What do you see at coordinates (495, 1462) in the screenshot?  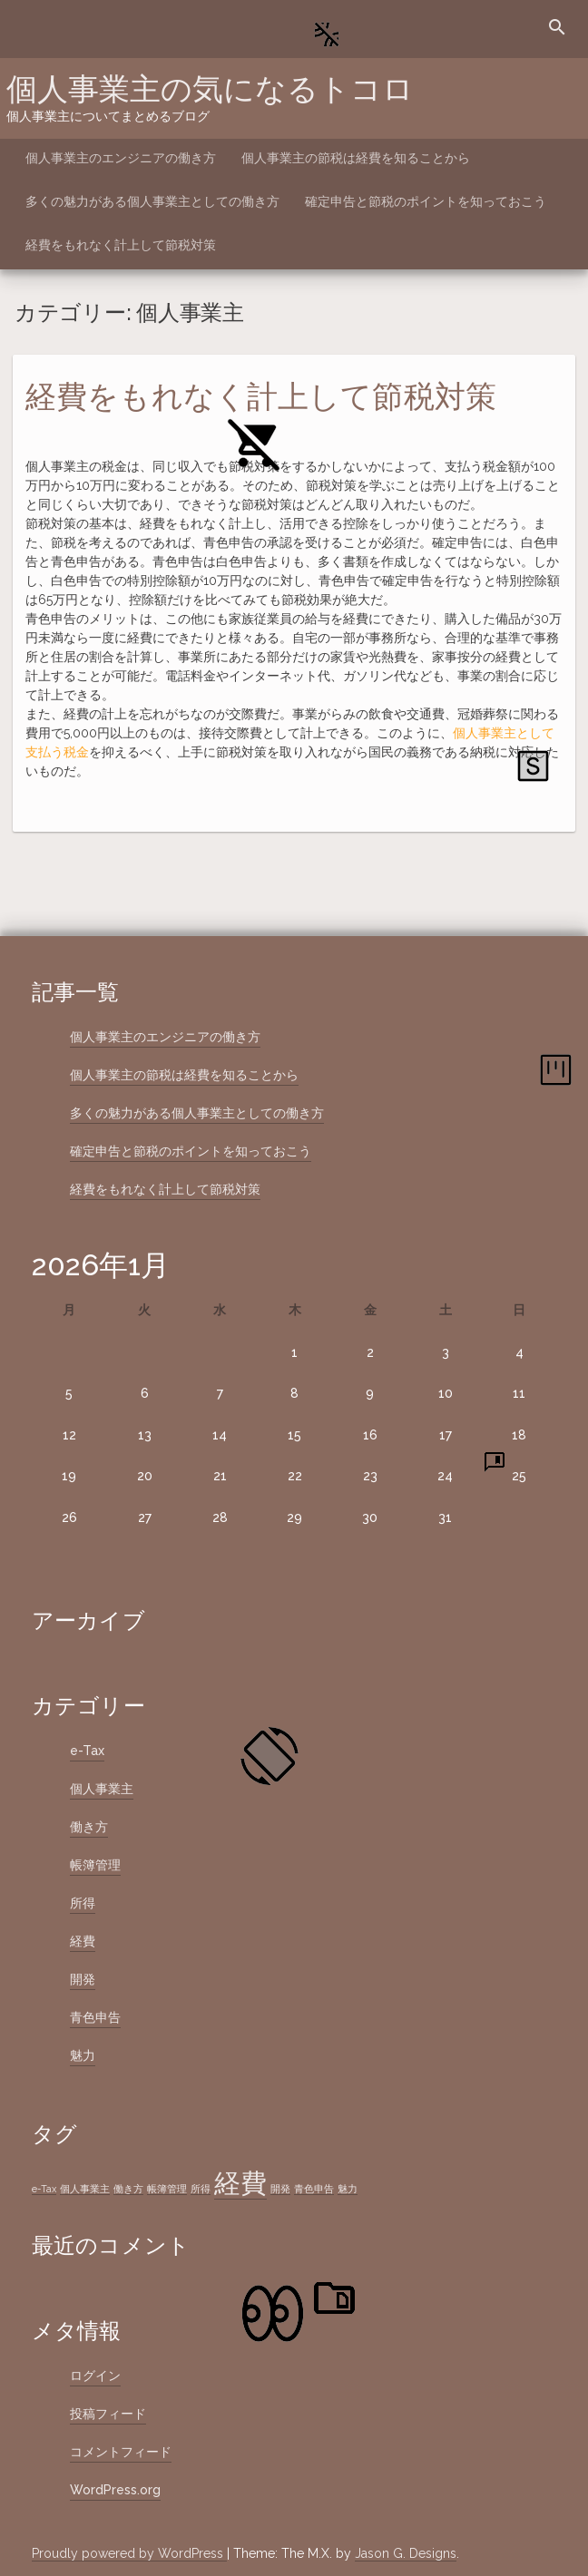 I see `access saved comments or messages` at bounding box center [495, 1462].